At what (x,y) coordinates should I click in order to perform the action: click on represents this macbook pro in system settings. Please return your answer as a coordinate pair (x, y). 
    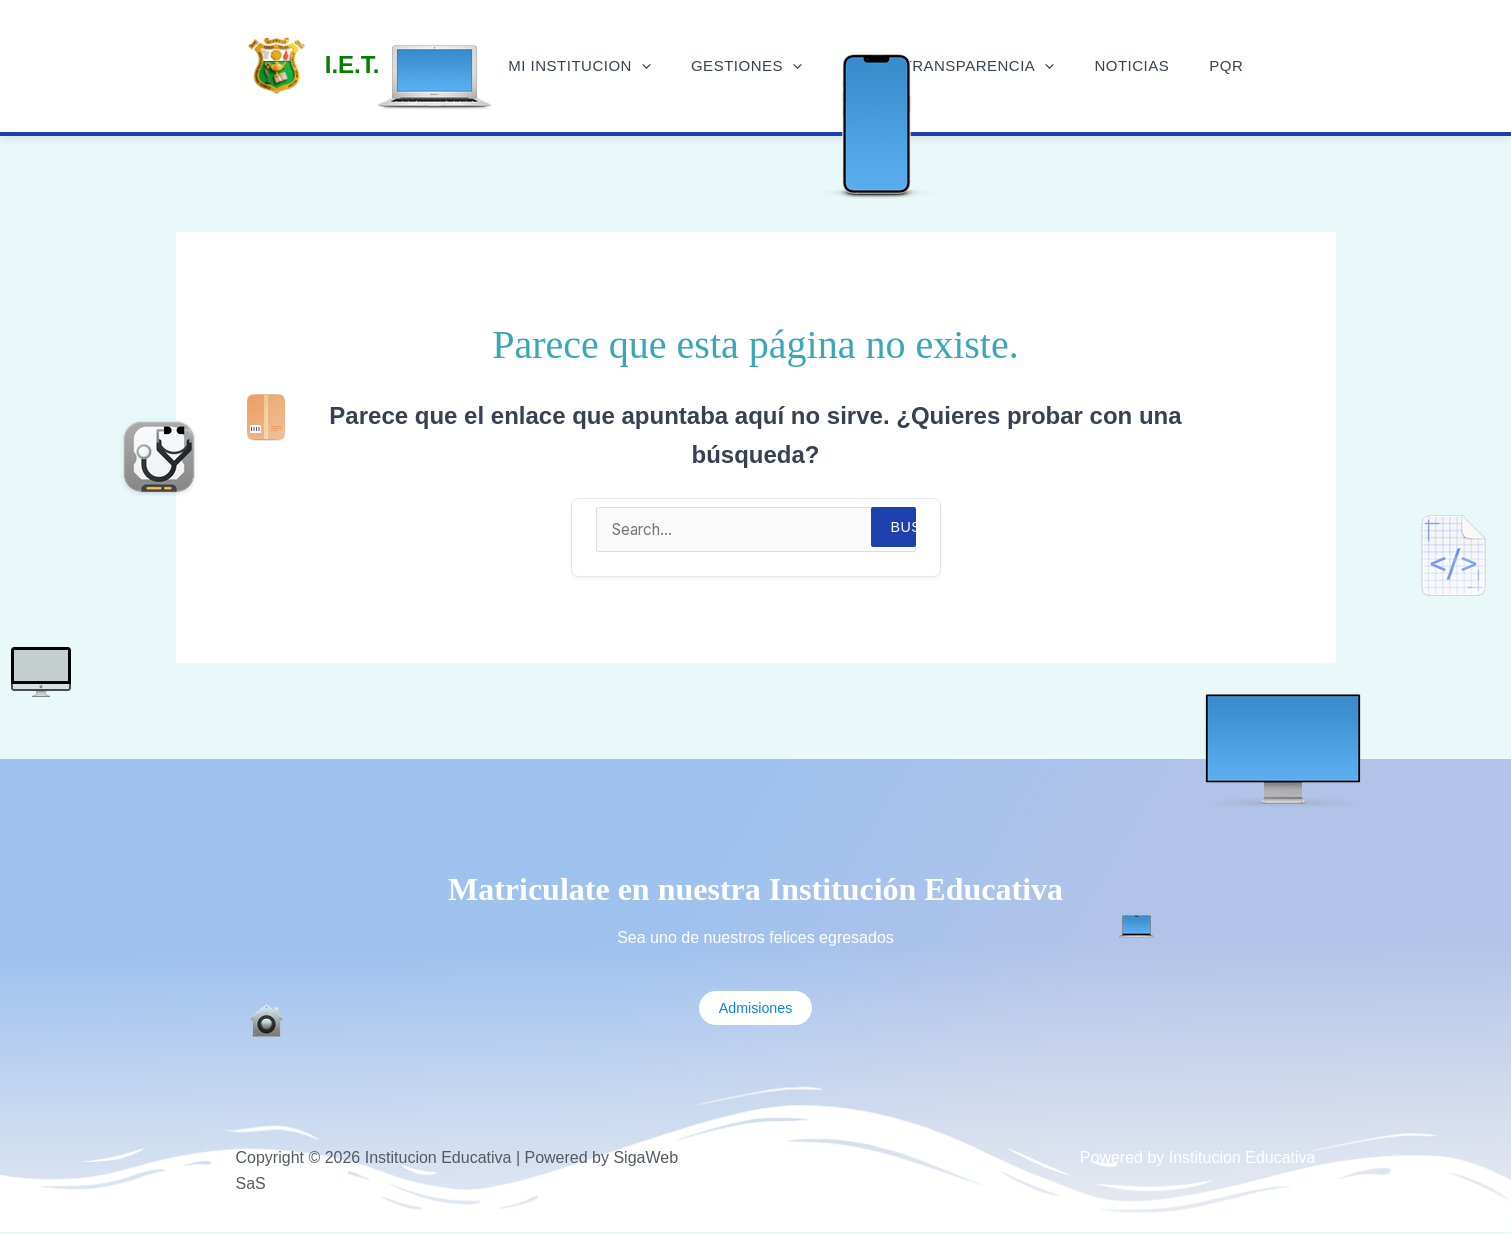
    Looking at the image, I should click on (1136, 923).